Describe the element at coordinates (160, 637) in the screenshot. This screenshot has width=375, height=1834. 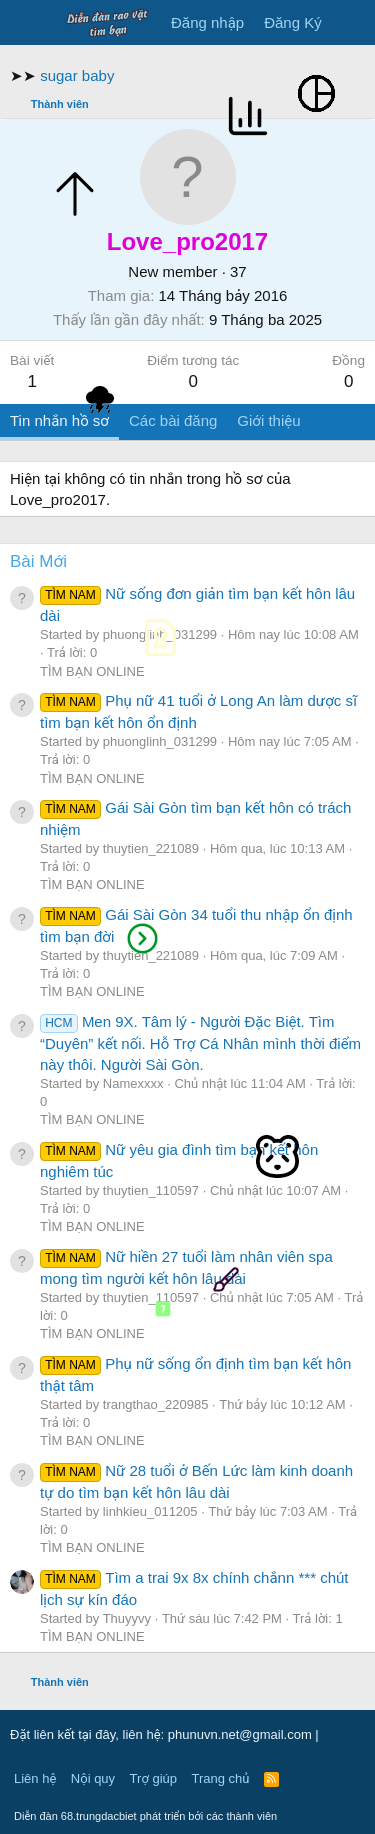
I see `view certified or verified document` at that location.